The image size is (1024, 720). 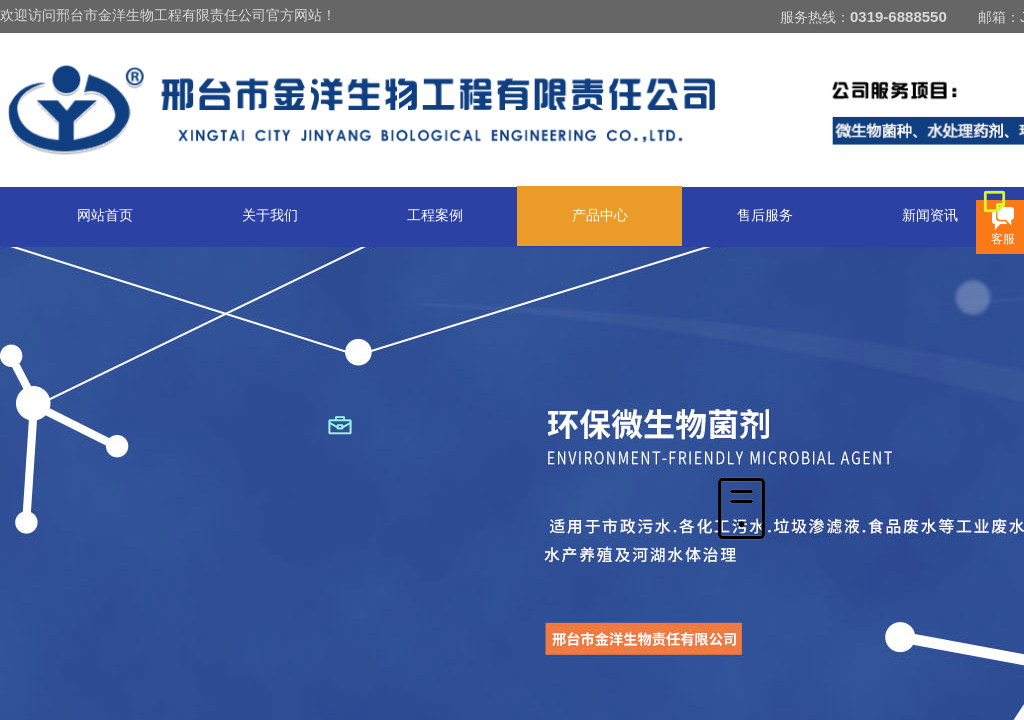 What do you see at coordinates (340, 426) in the screenshot?
I see `access work or business-related files` at bounding box center [340, 426].